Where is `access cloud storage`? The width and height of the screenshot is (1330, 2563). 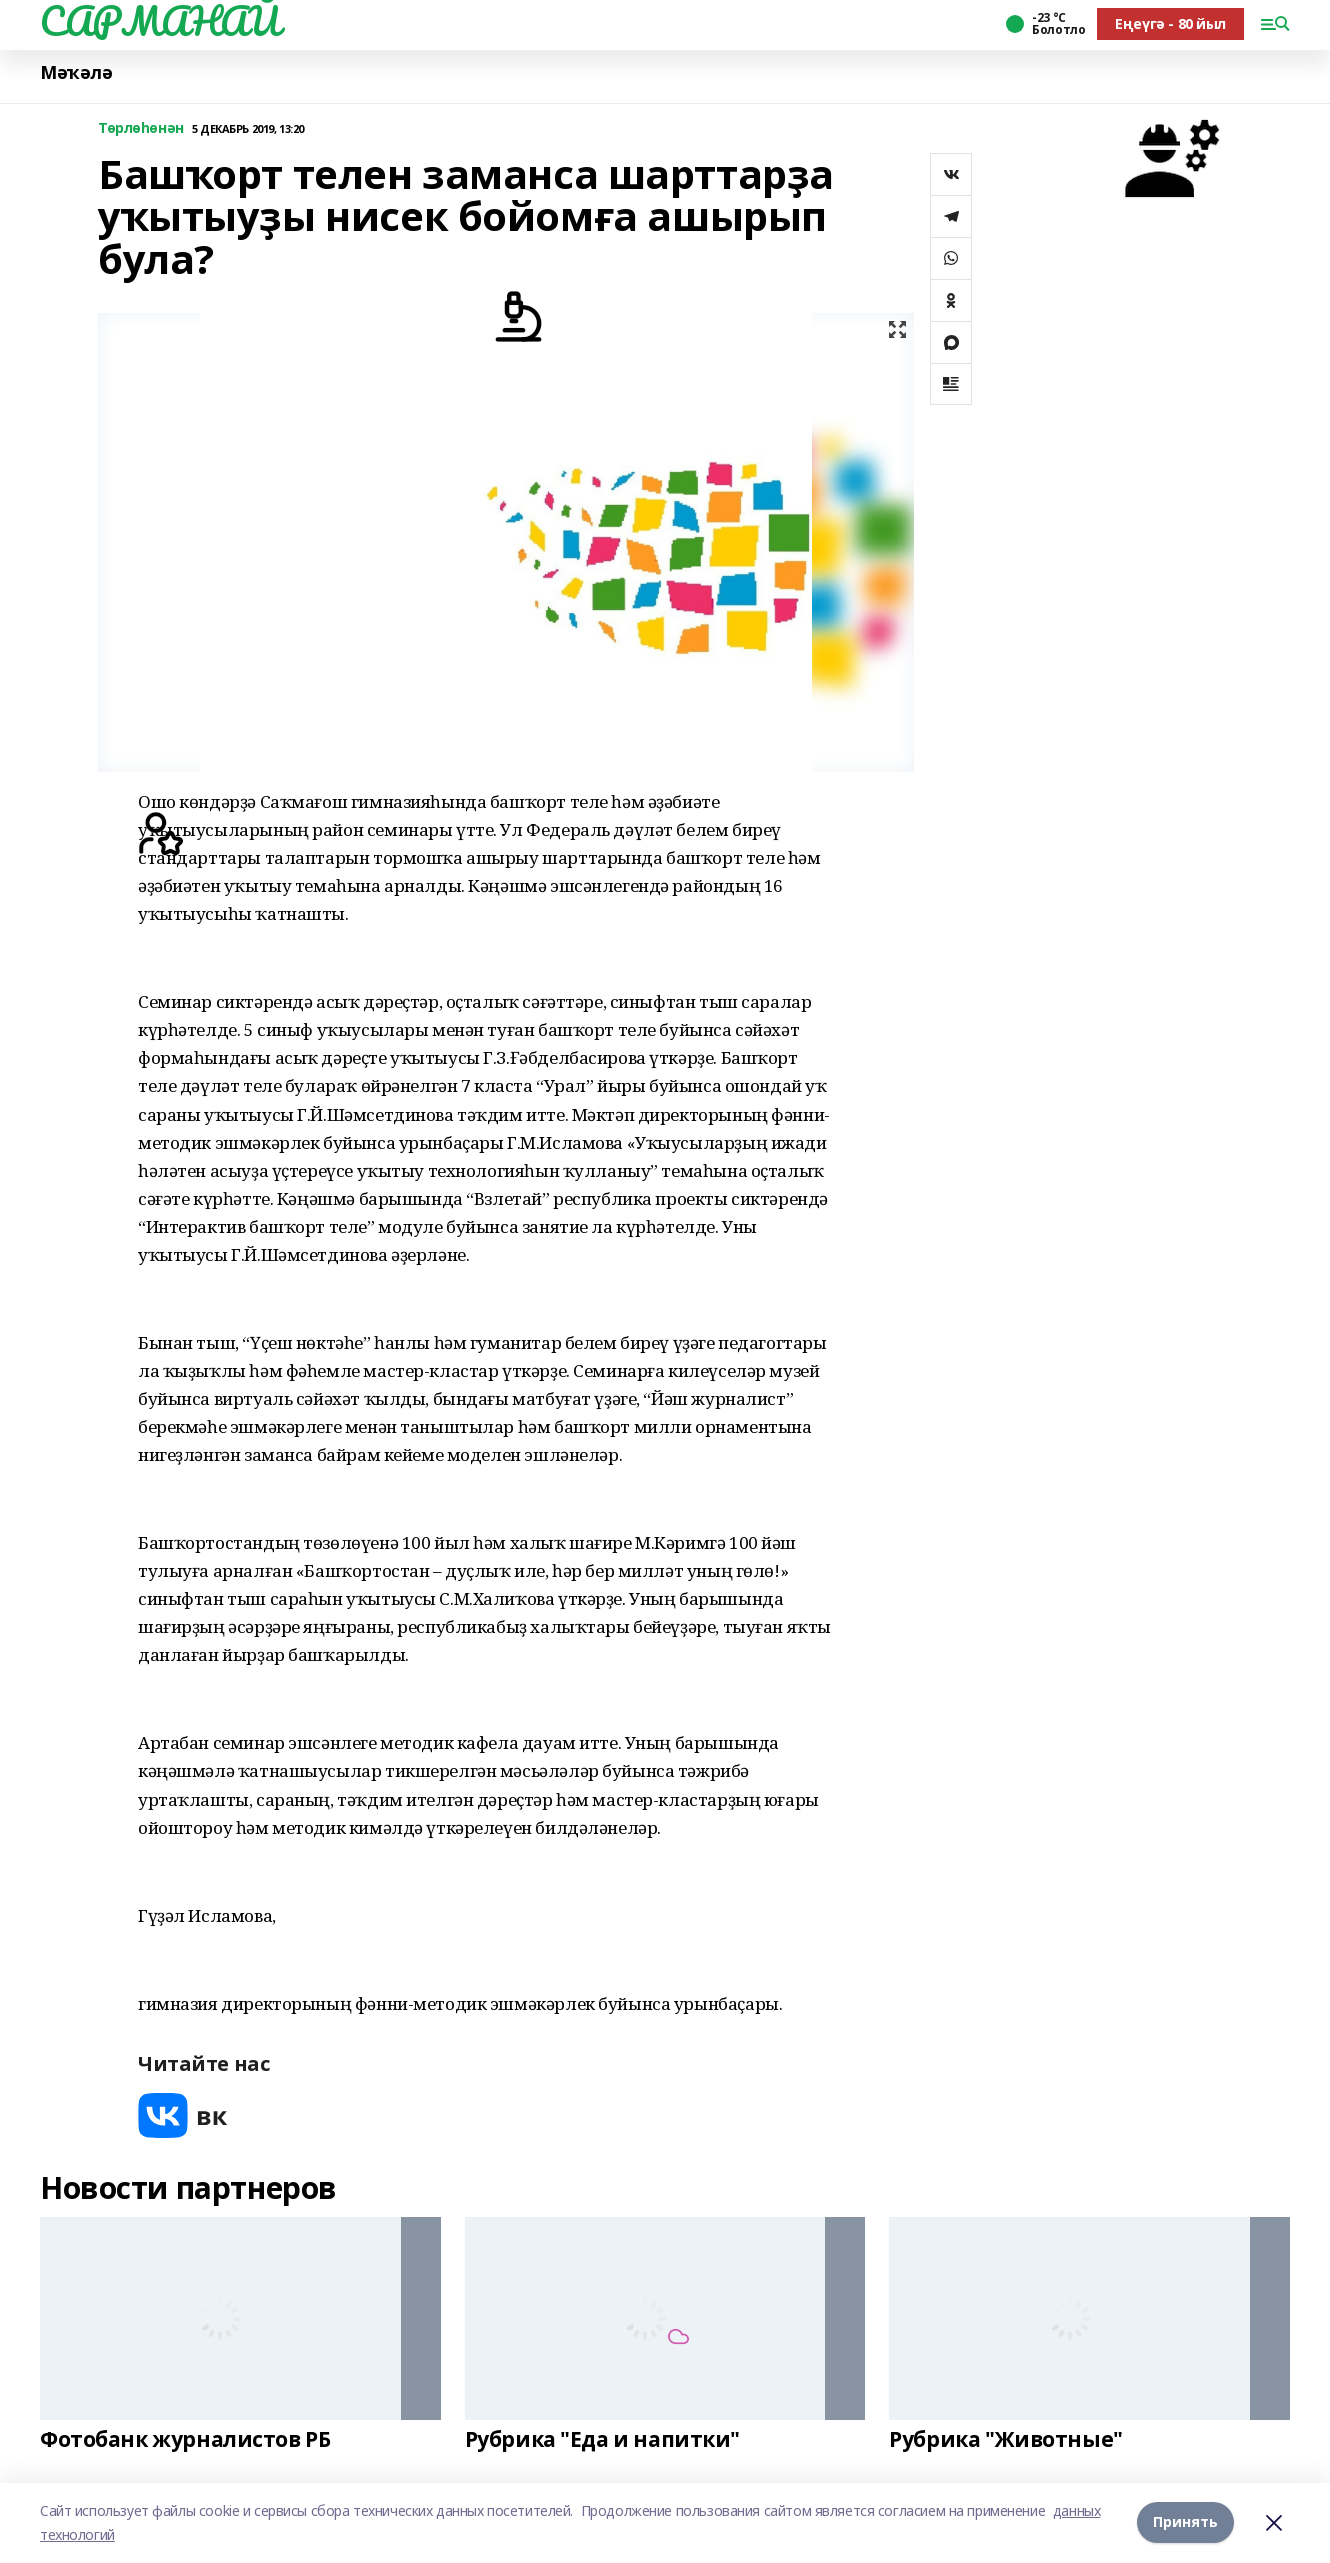
access cloud storage is located at coordinates (678, 2336).